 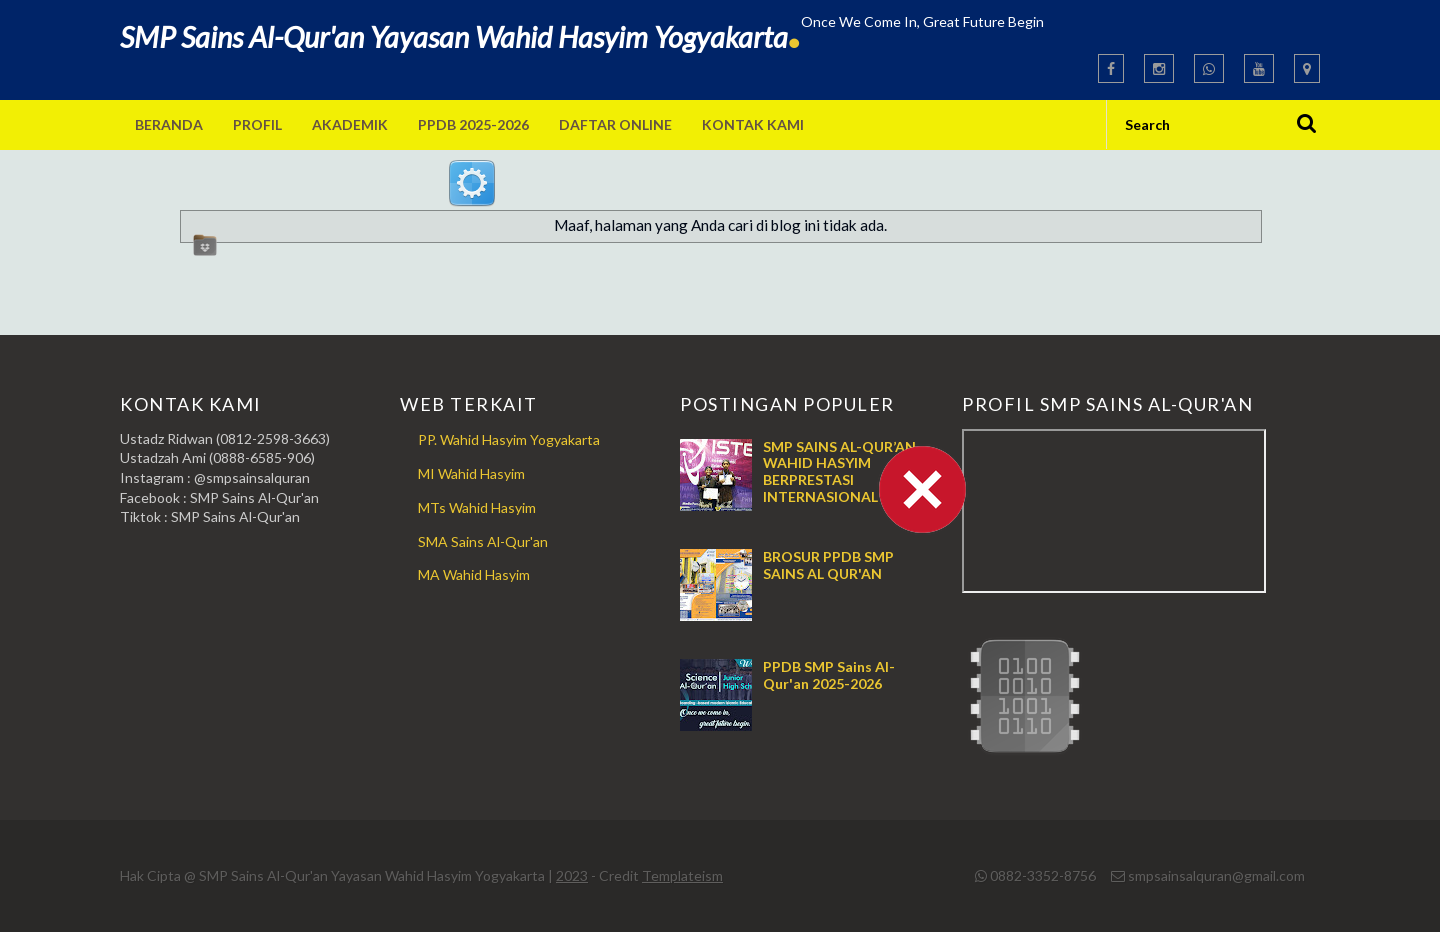 I want to click on open dropbox synced folder, so click(x=205, y=245).